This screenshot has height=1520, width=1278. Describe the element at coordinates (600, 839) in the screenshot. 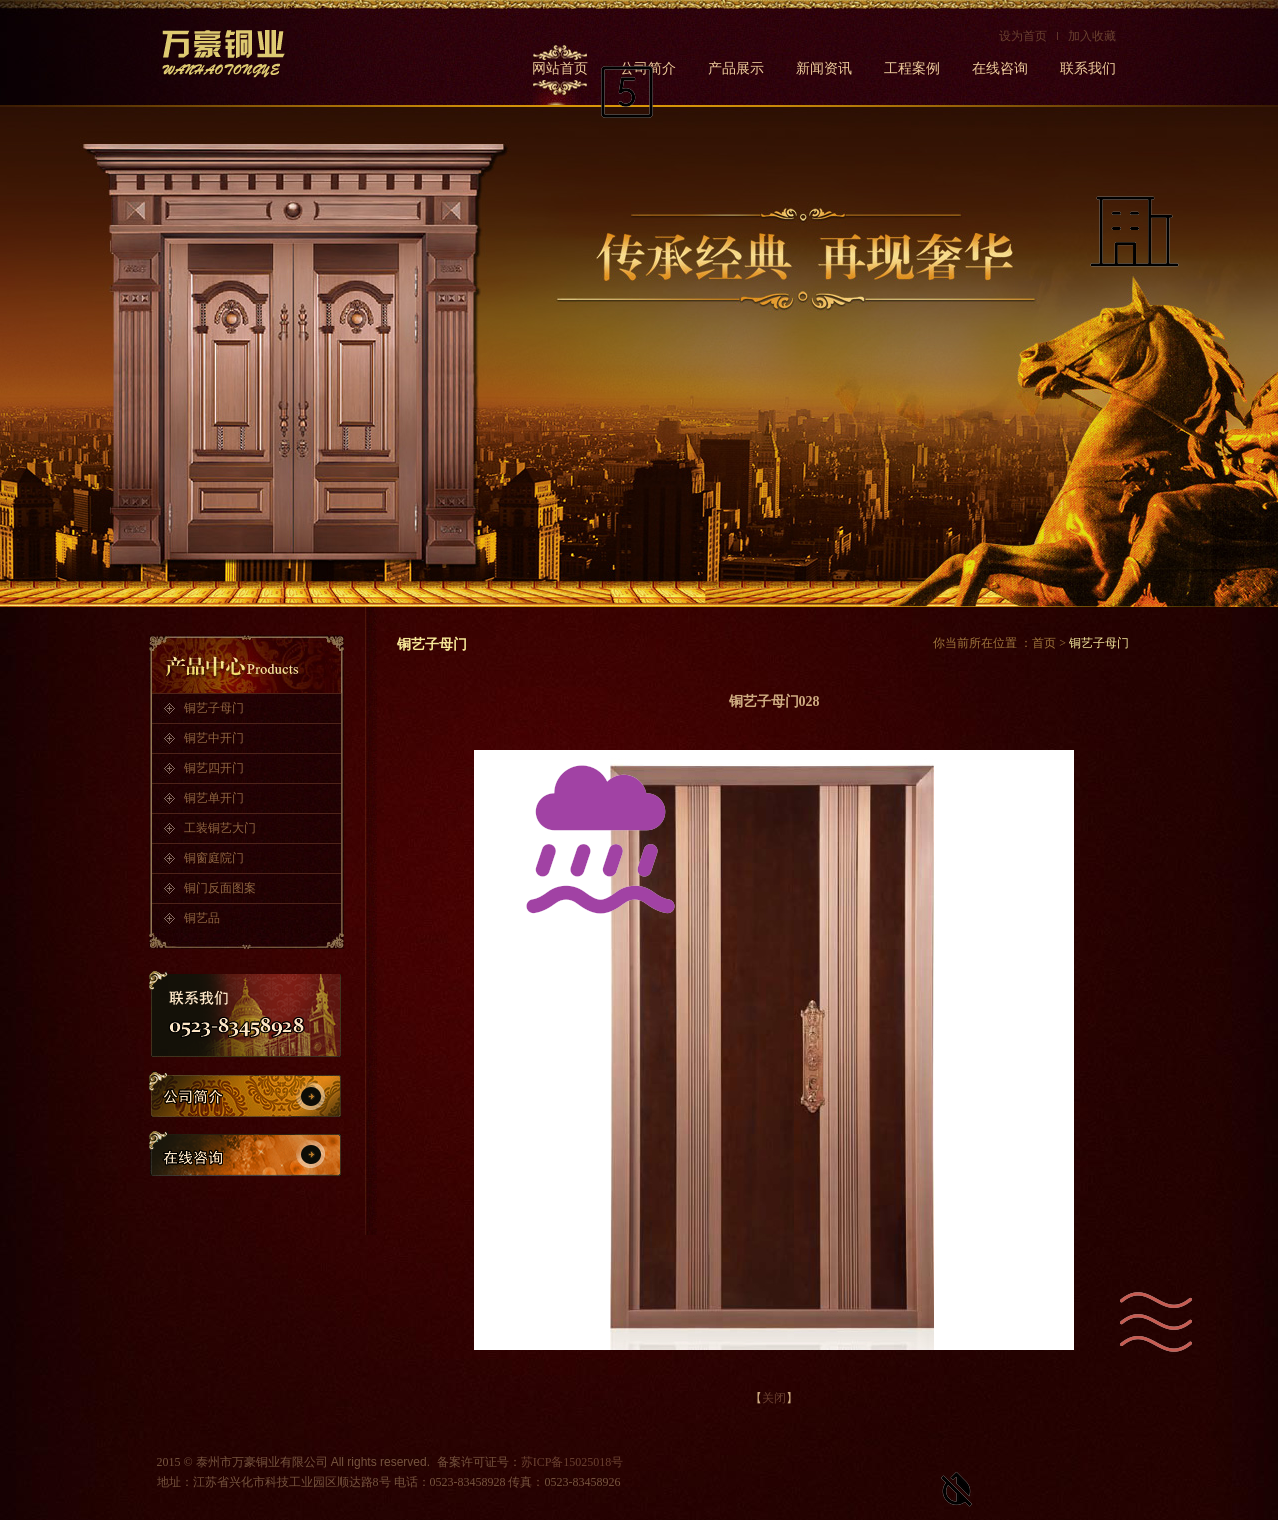

I see `indicates rainy weather with flooding conditions` at that location.